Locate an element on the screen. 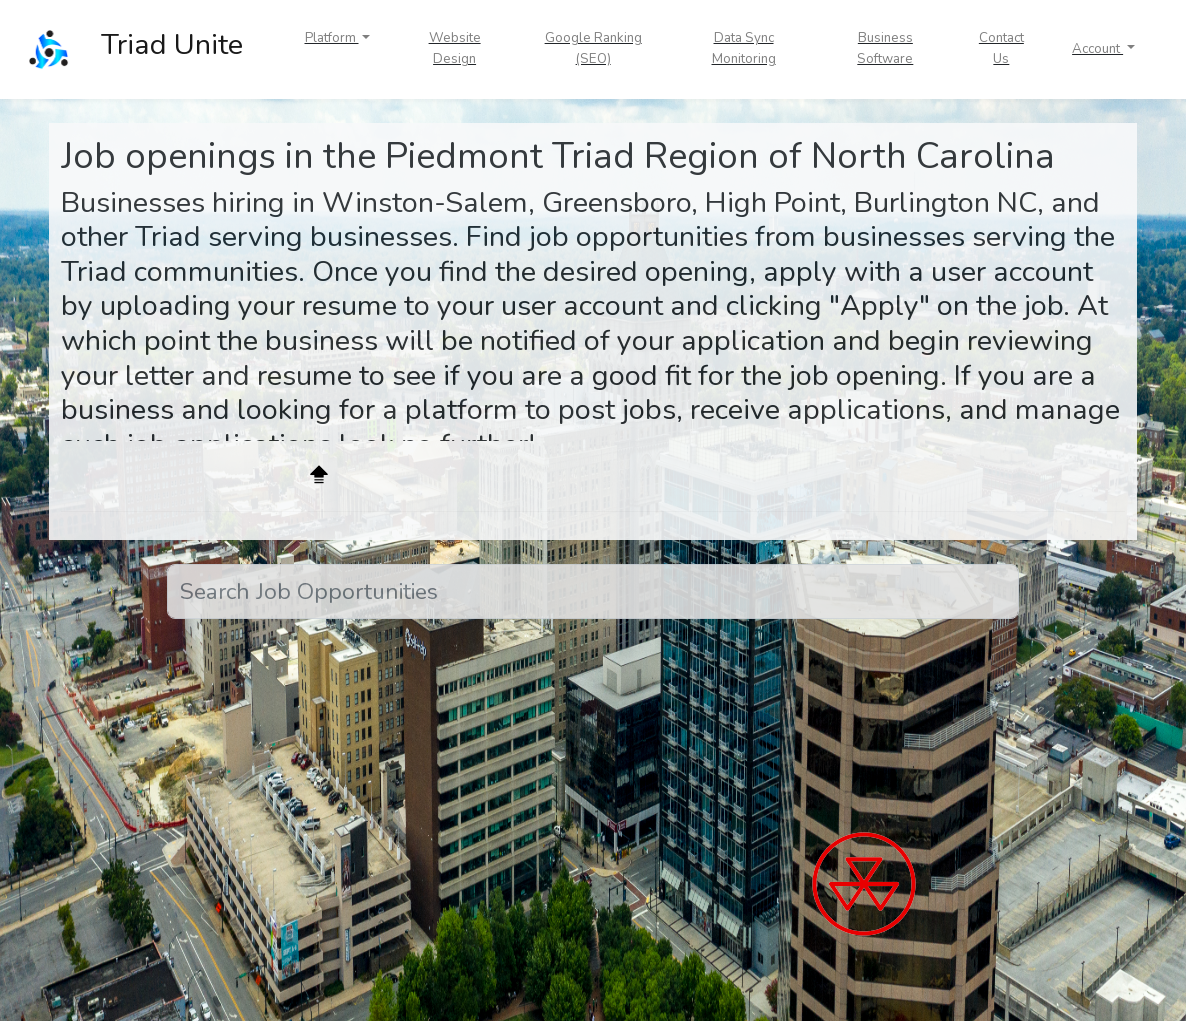 The image size is (1186, 1021). upload file or content is located at coordinates (319, 475).